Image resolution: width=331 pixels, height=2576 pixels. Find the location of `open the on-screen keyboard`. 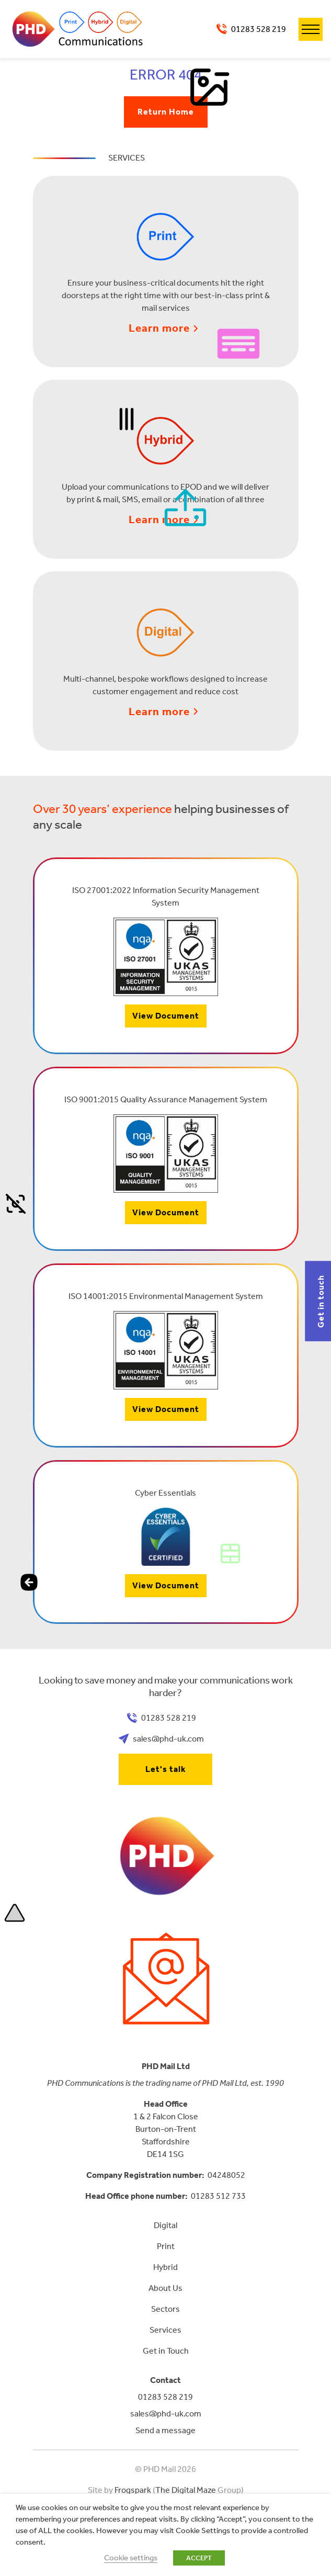

open the on-screen keyboard is located at coordinates (238, 344).